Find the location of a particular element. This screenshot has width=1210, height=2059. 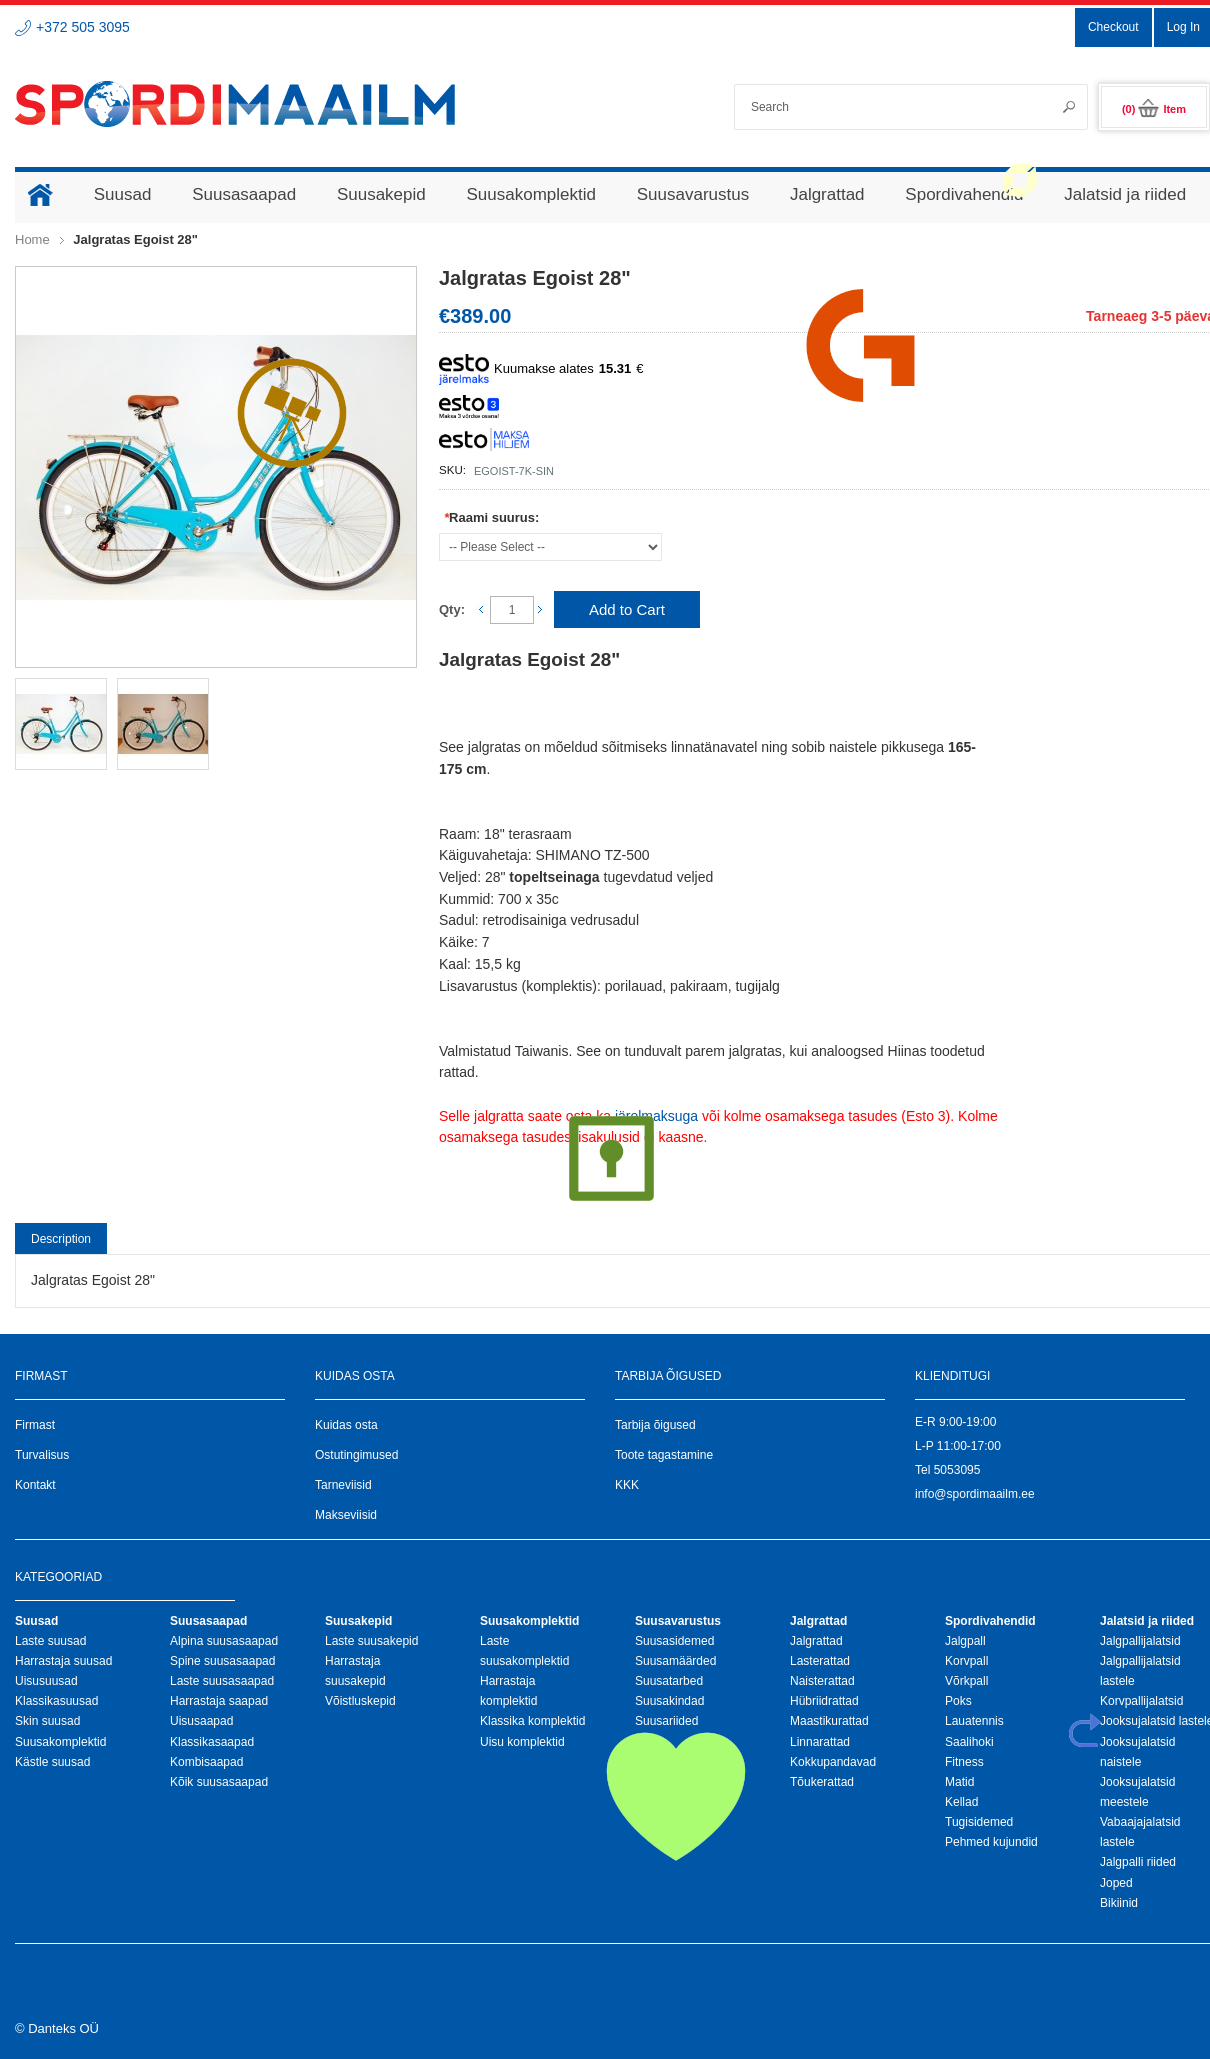

redo the last action is located at coordinates (1084, 1732).